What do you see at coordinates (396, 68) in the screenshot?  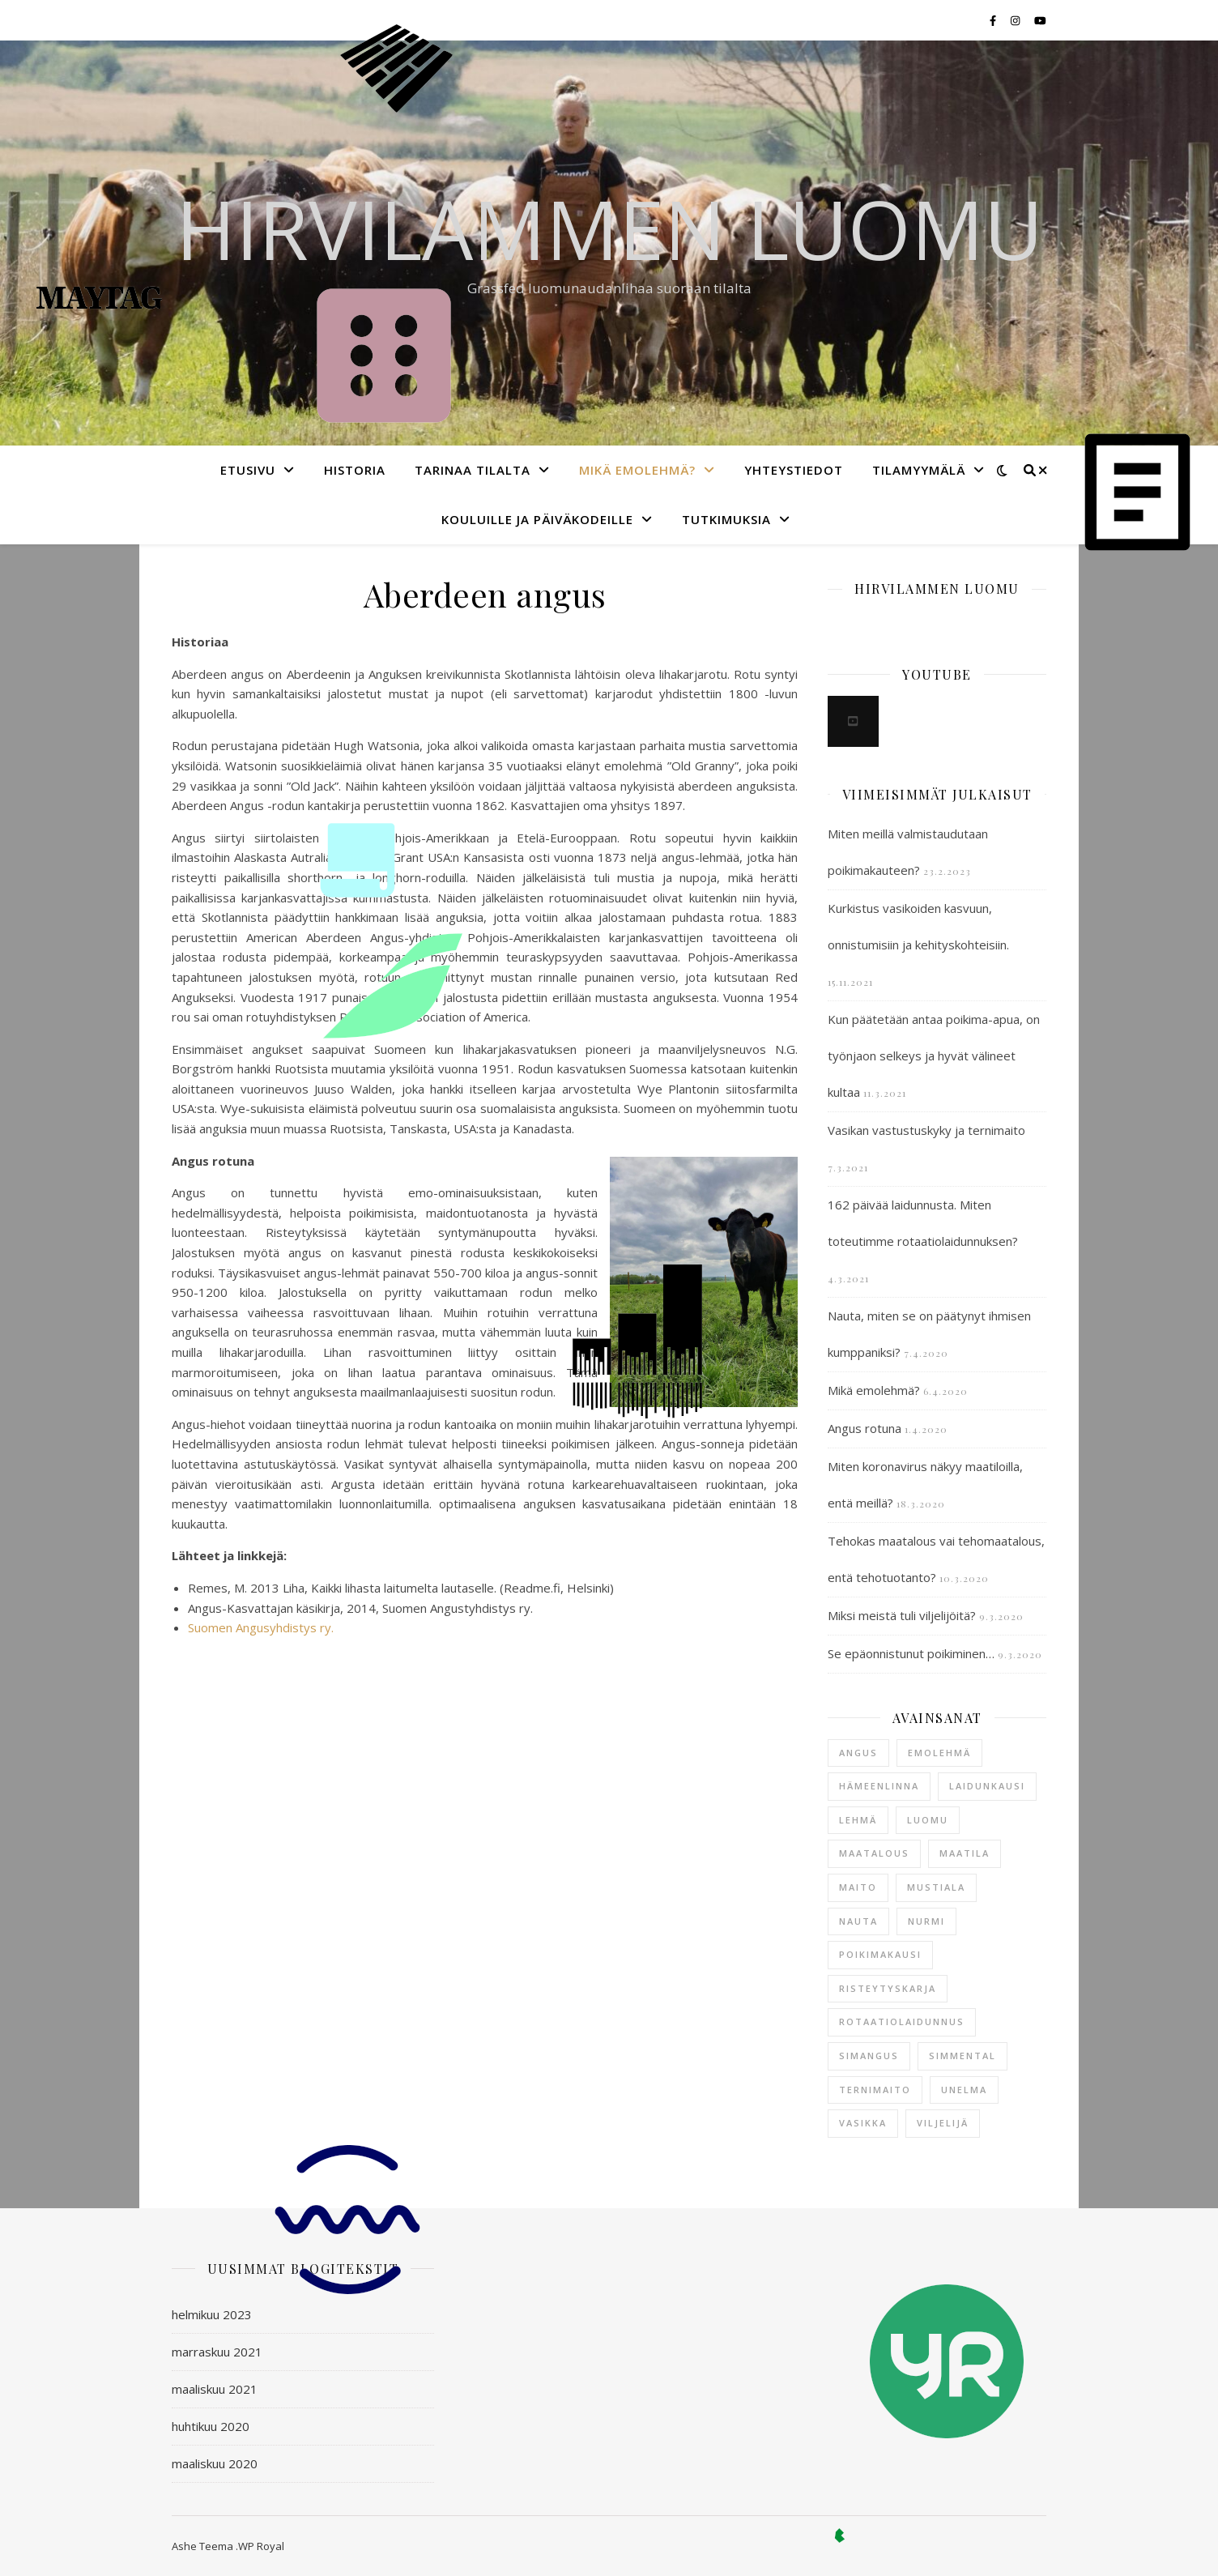 I see `Apache Parquet logo` at bounding box center [396, 68].